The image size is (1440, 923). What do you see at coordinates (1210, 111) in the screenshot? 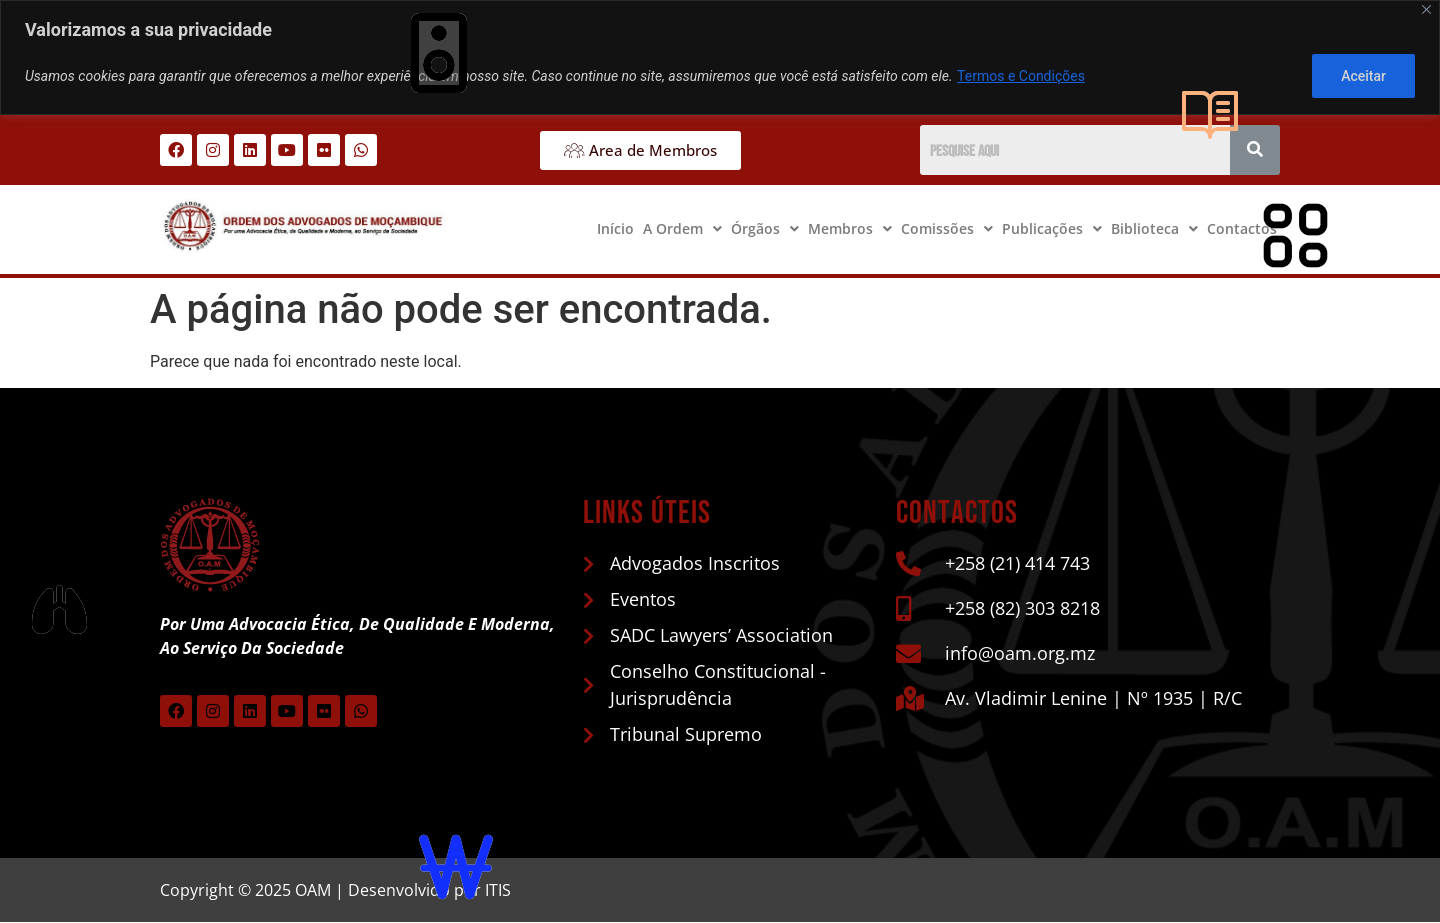
I see `open reading mode or e-reader` at bounding box center [1210, 111].